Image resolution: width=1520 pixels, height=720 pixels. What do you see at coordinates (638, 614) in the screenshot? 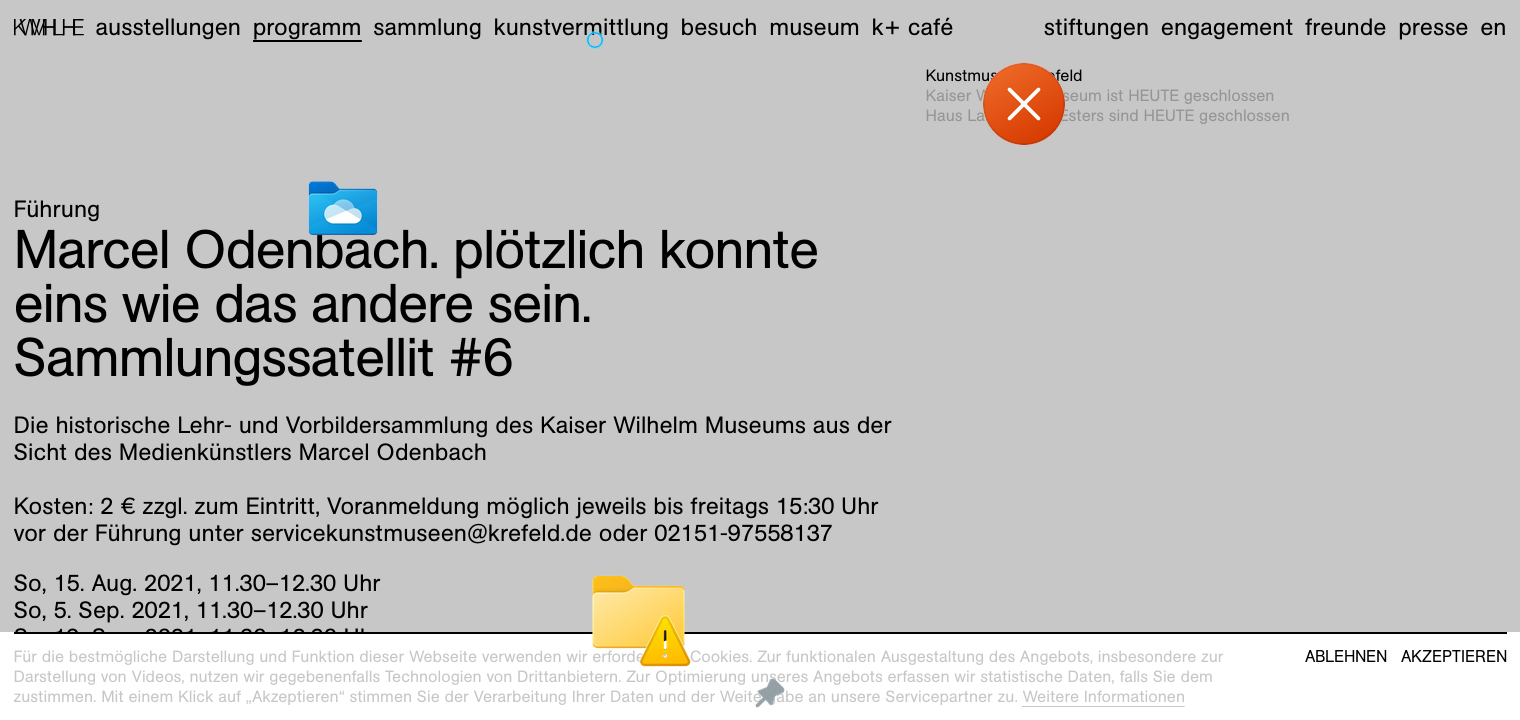
I see `folder contains items with warnings or errors` at bounding box center [638, 614].